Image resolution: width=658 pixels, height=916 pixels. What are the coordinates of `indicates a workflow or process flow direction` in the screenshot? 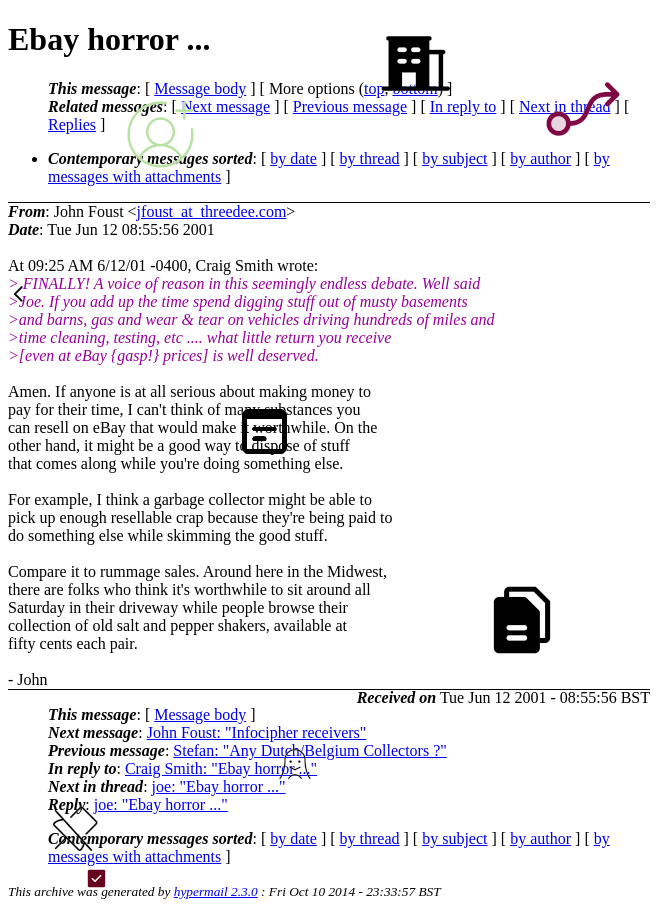 It's located at (583, 109).